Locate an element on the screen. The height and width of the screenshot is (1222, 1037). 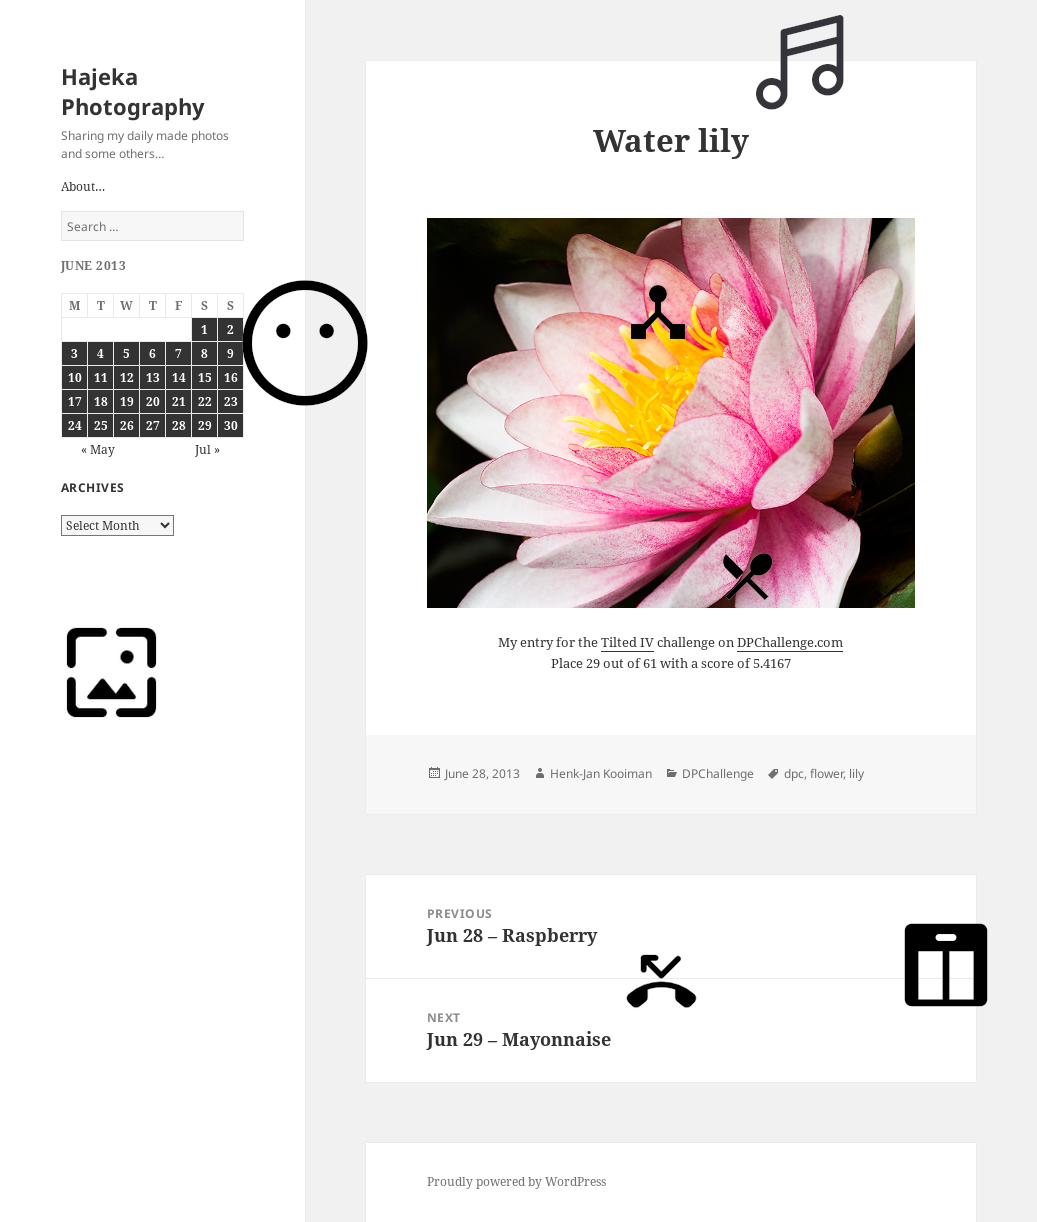
add a reaction or emoji is located at coordinates (305, 343).